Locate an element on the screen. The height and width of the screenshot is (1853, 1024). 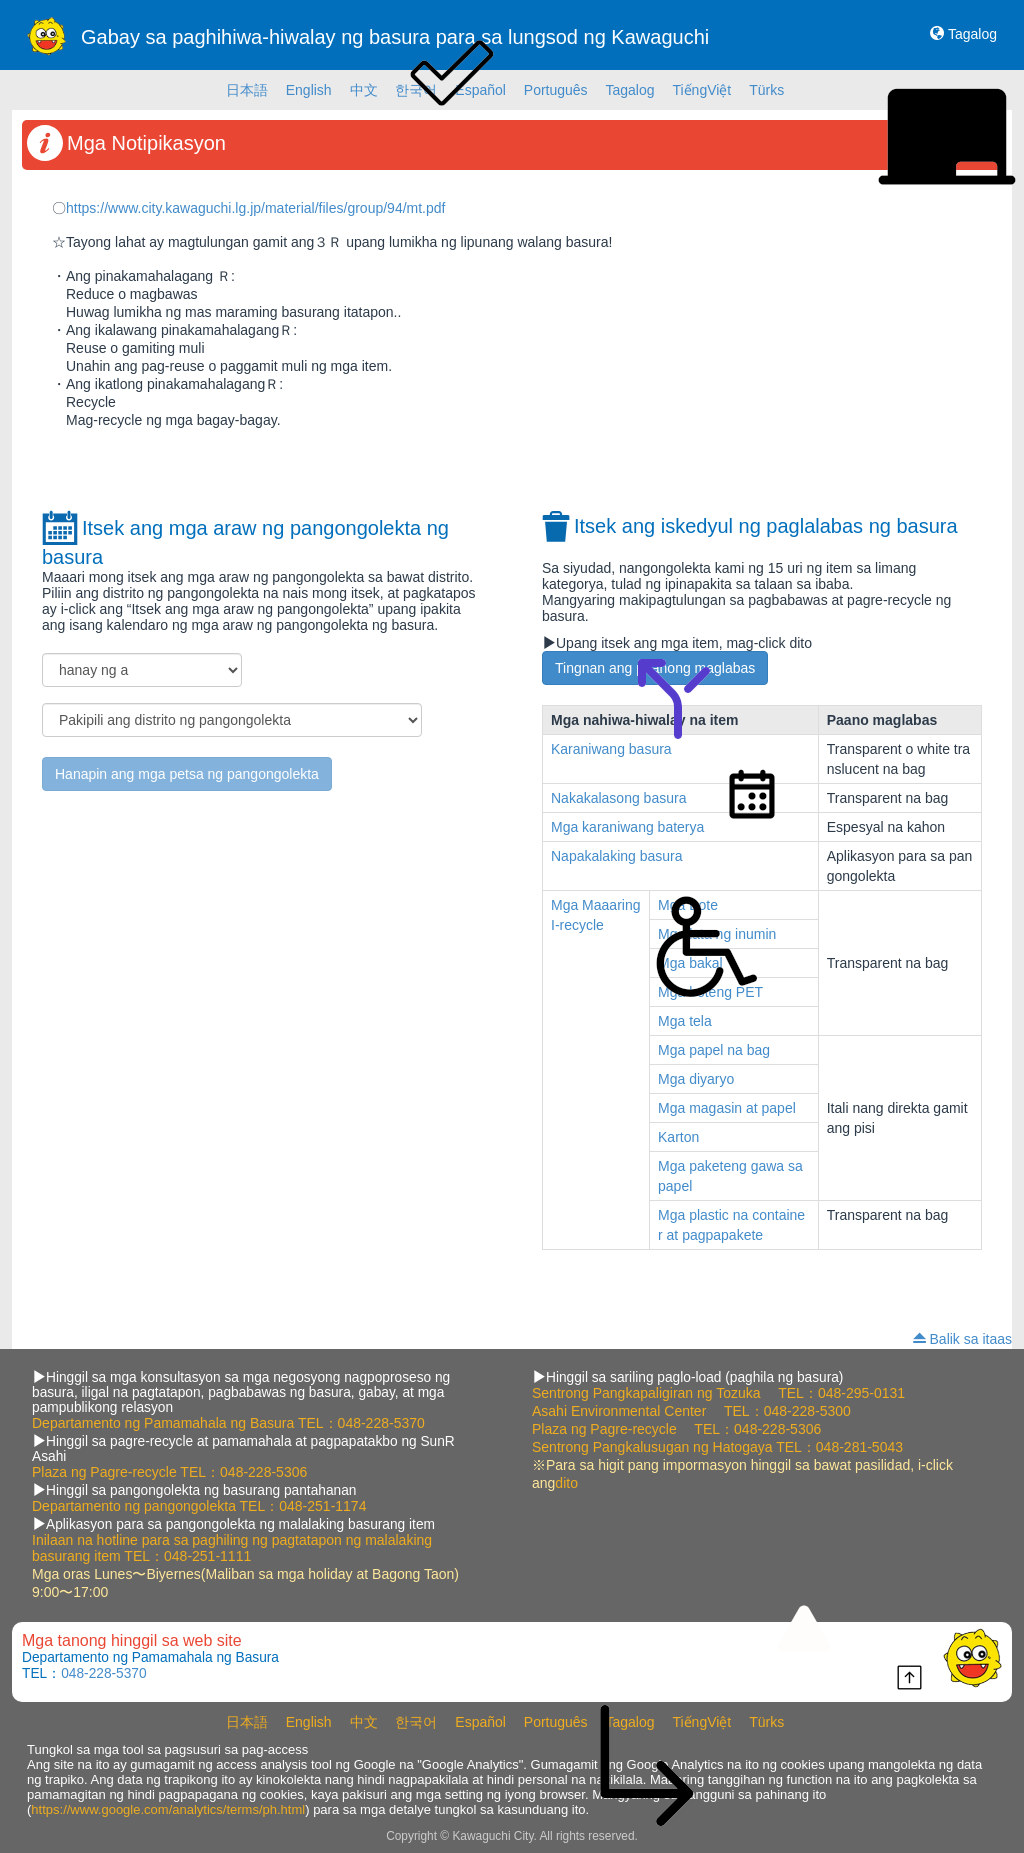
indicates wheelchair accessible facilities is located at coordinates (697, 948).